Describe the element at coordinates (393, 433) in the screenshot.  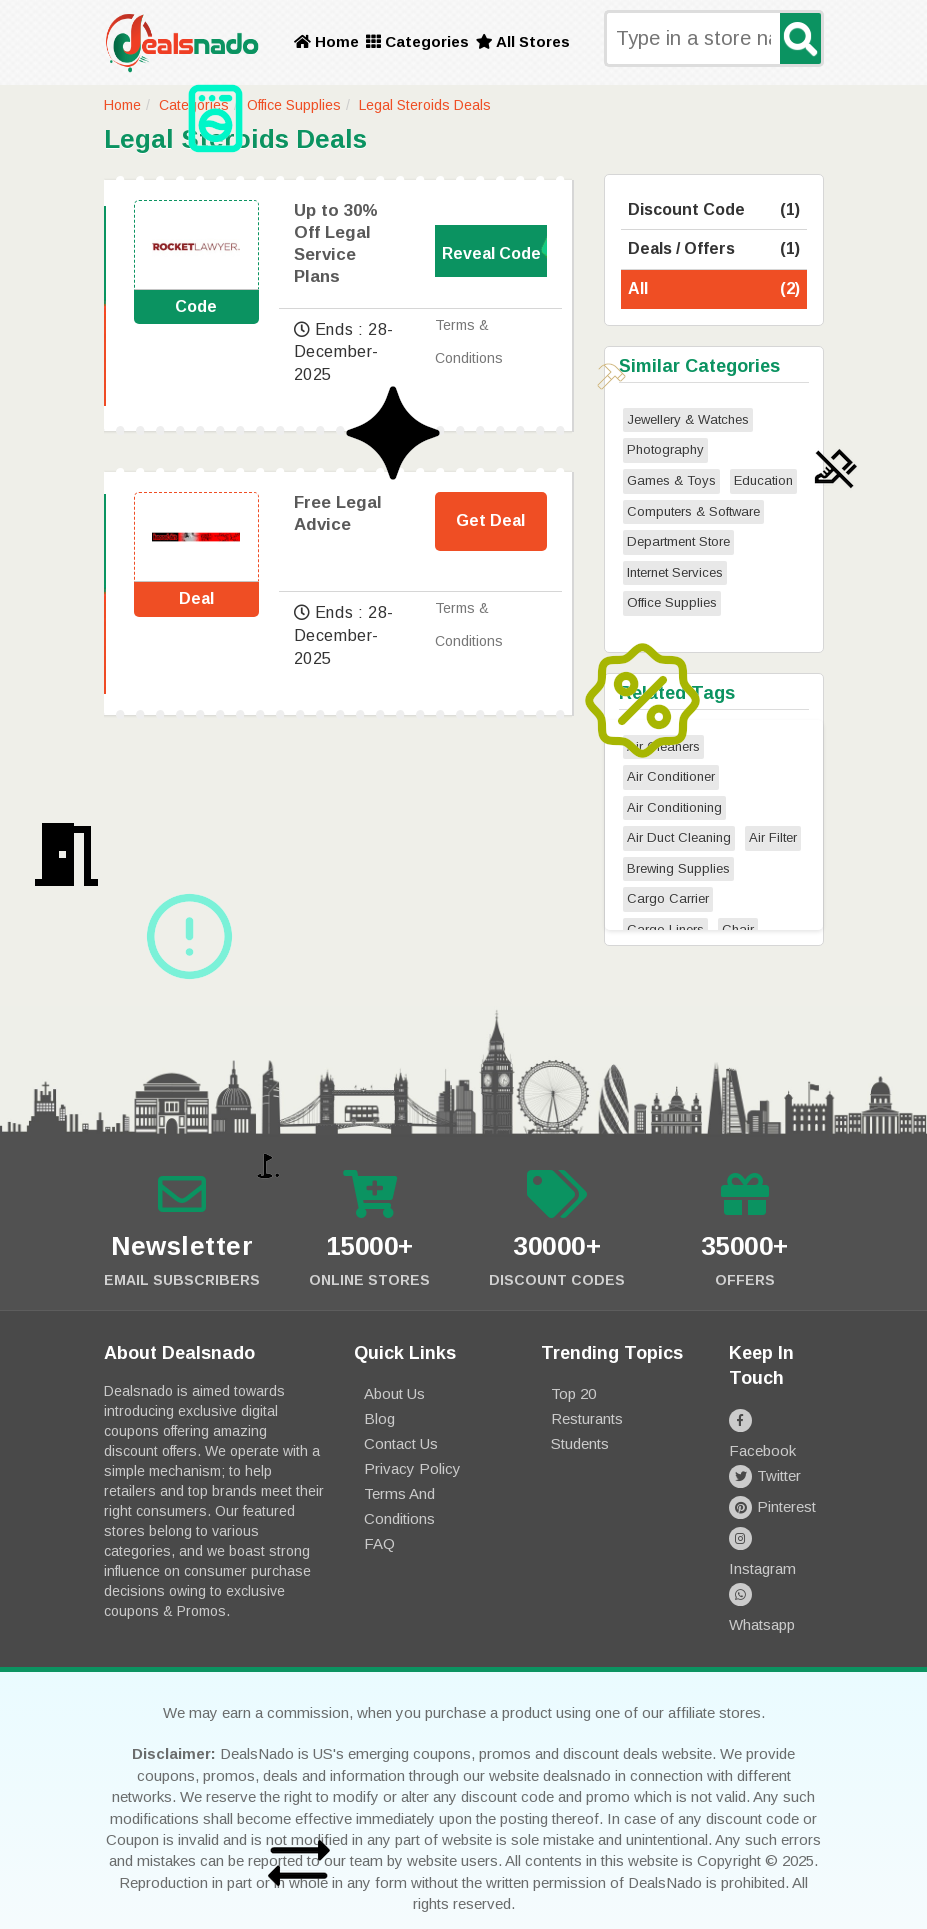
I see `indicates AI-generated or enhanced content` at that location.